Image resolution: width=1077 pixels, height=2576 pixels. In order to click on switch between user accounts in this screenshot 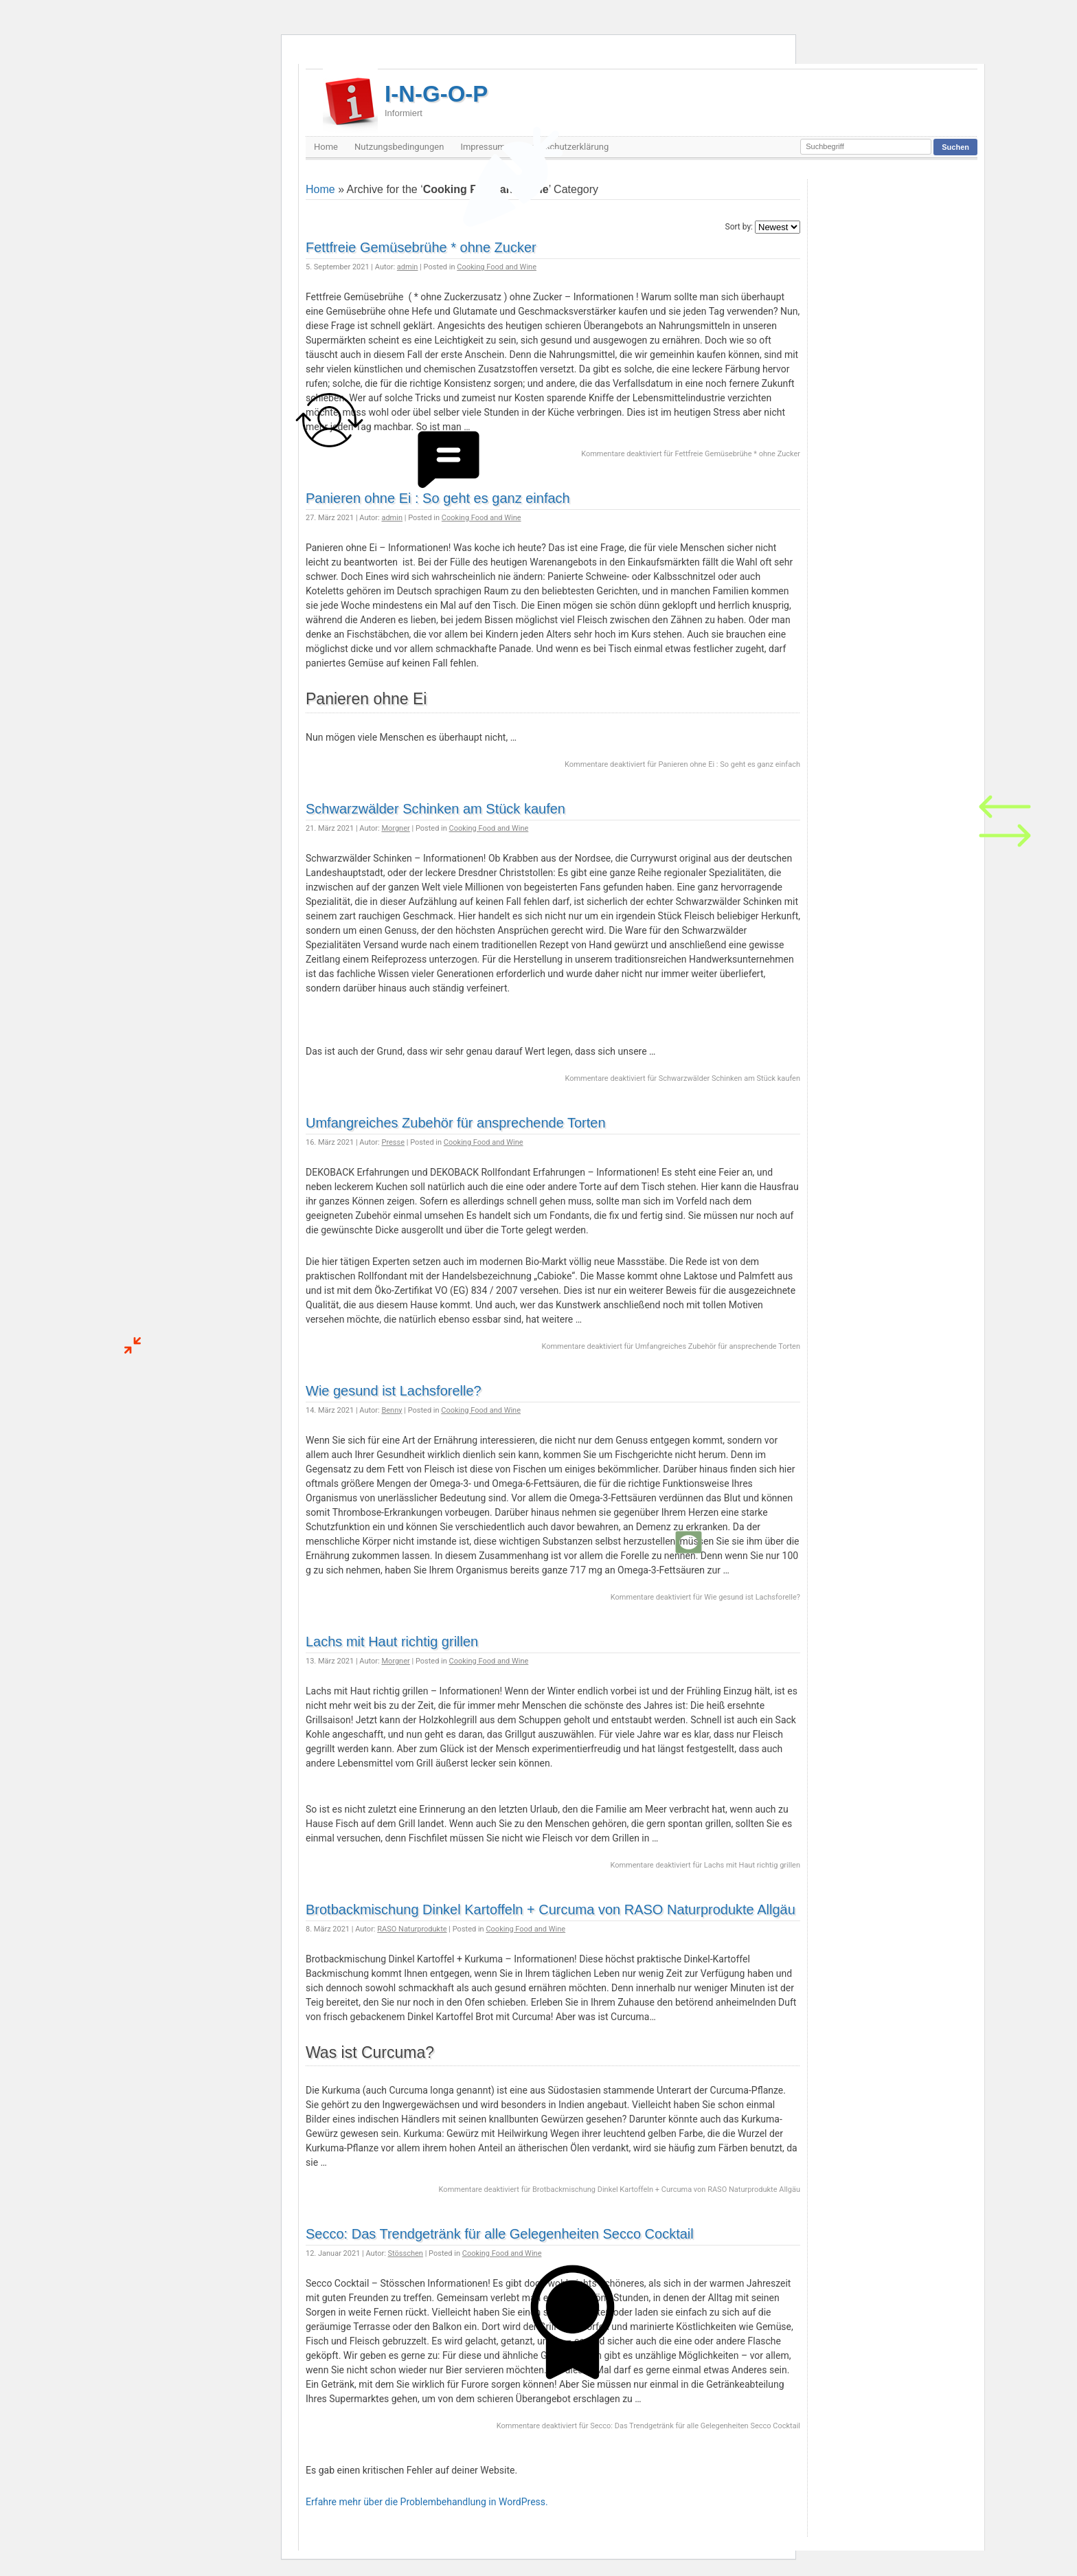, I will do `click(329, 420)`.